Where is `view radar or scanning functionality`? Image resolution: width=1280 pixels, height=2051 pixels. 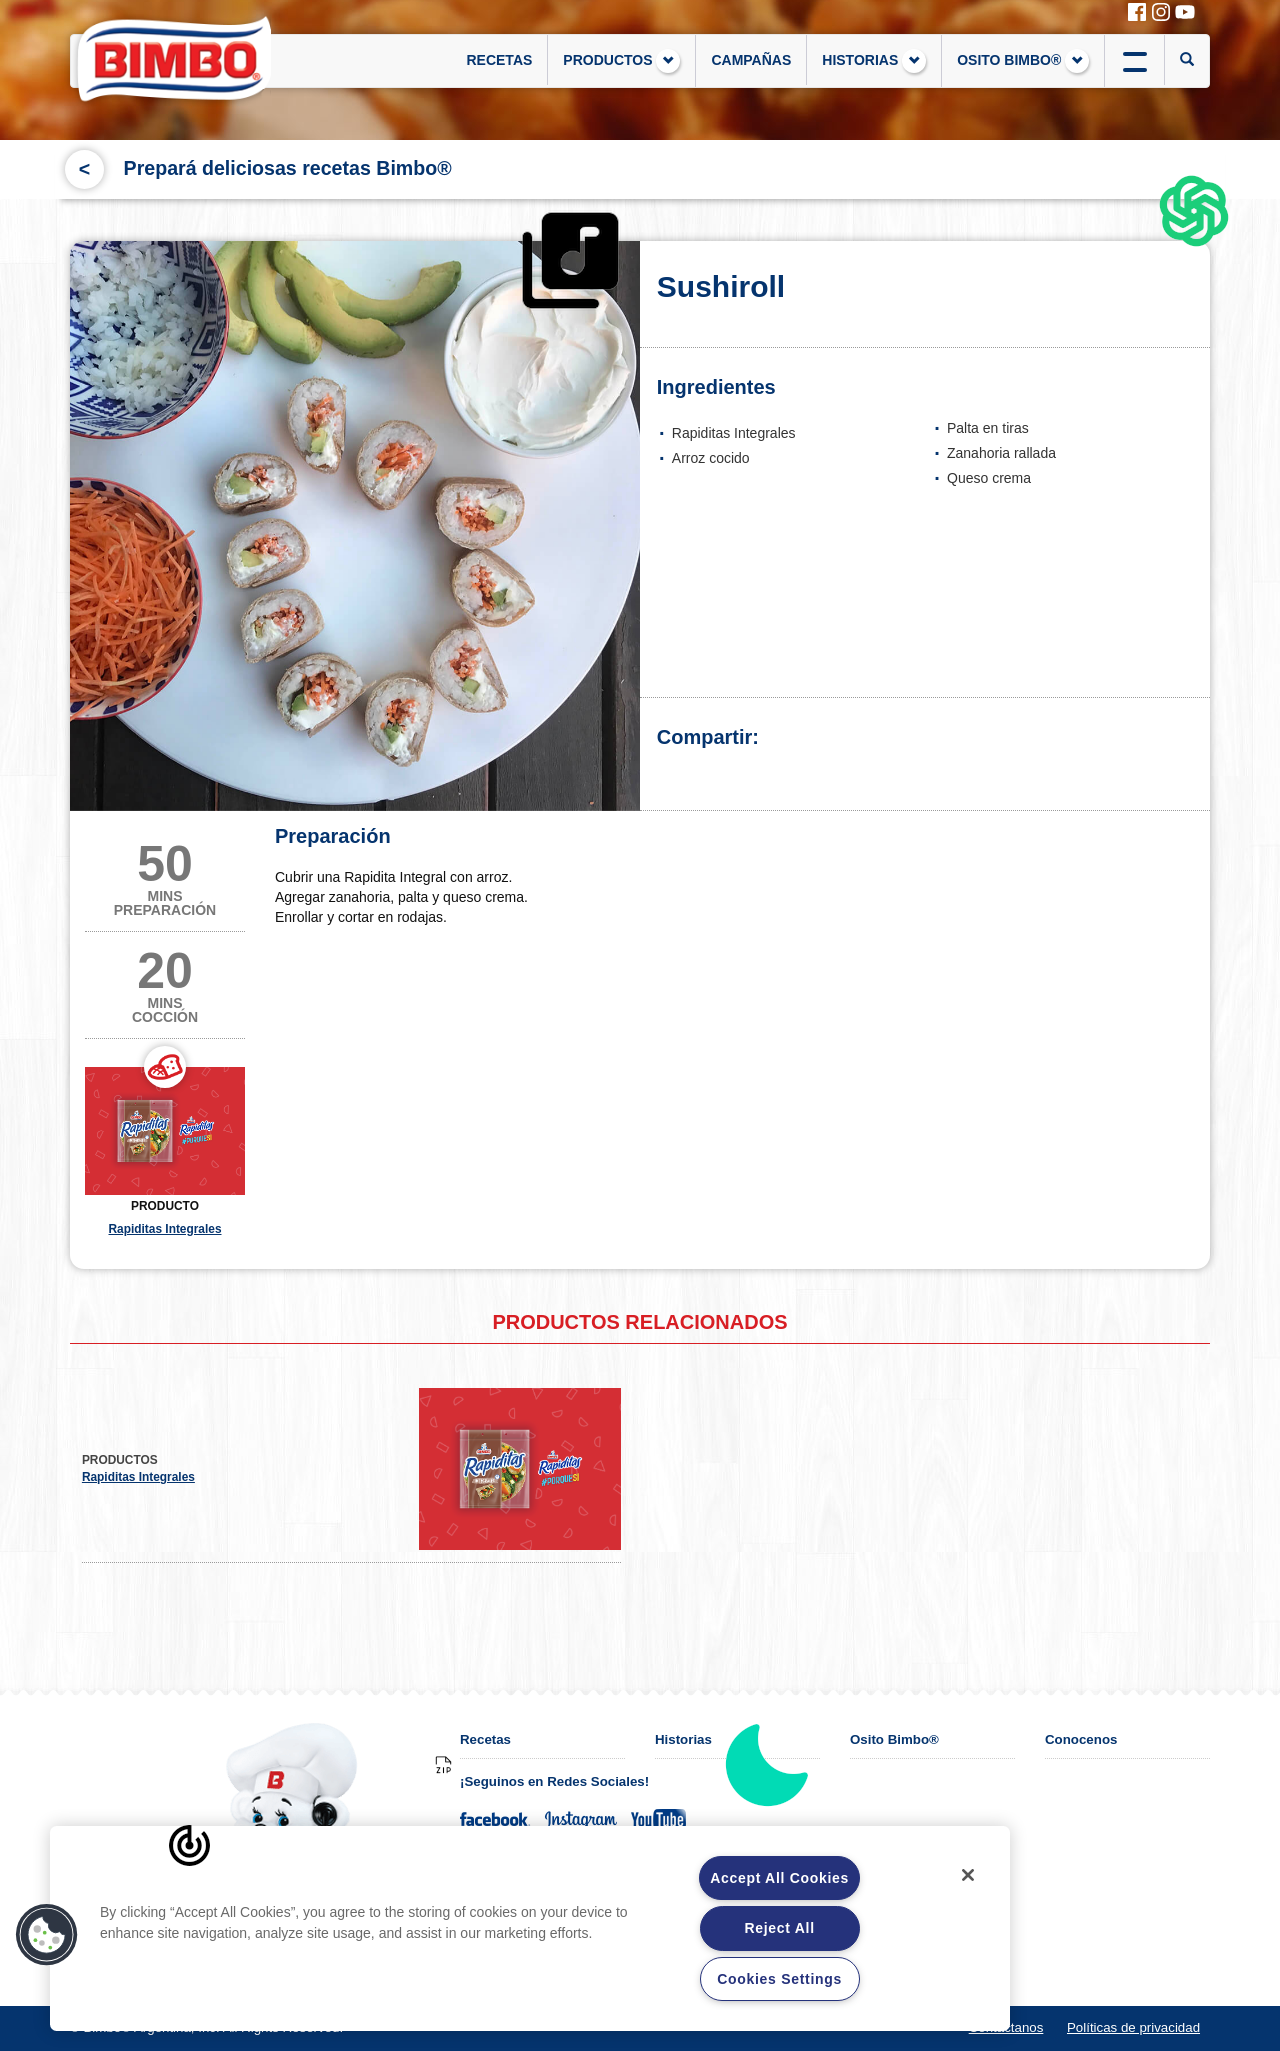 view radar or scanning functionality is located at coordinates (189, 1845).